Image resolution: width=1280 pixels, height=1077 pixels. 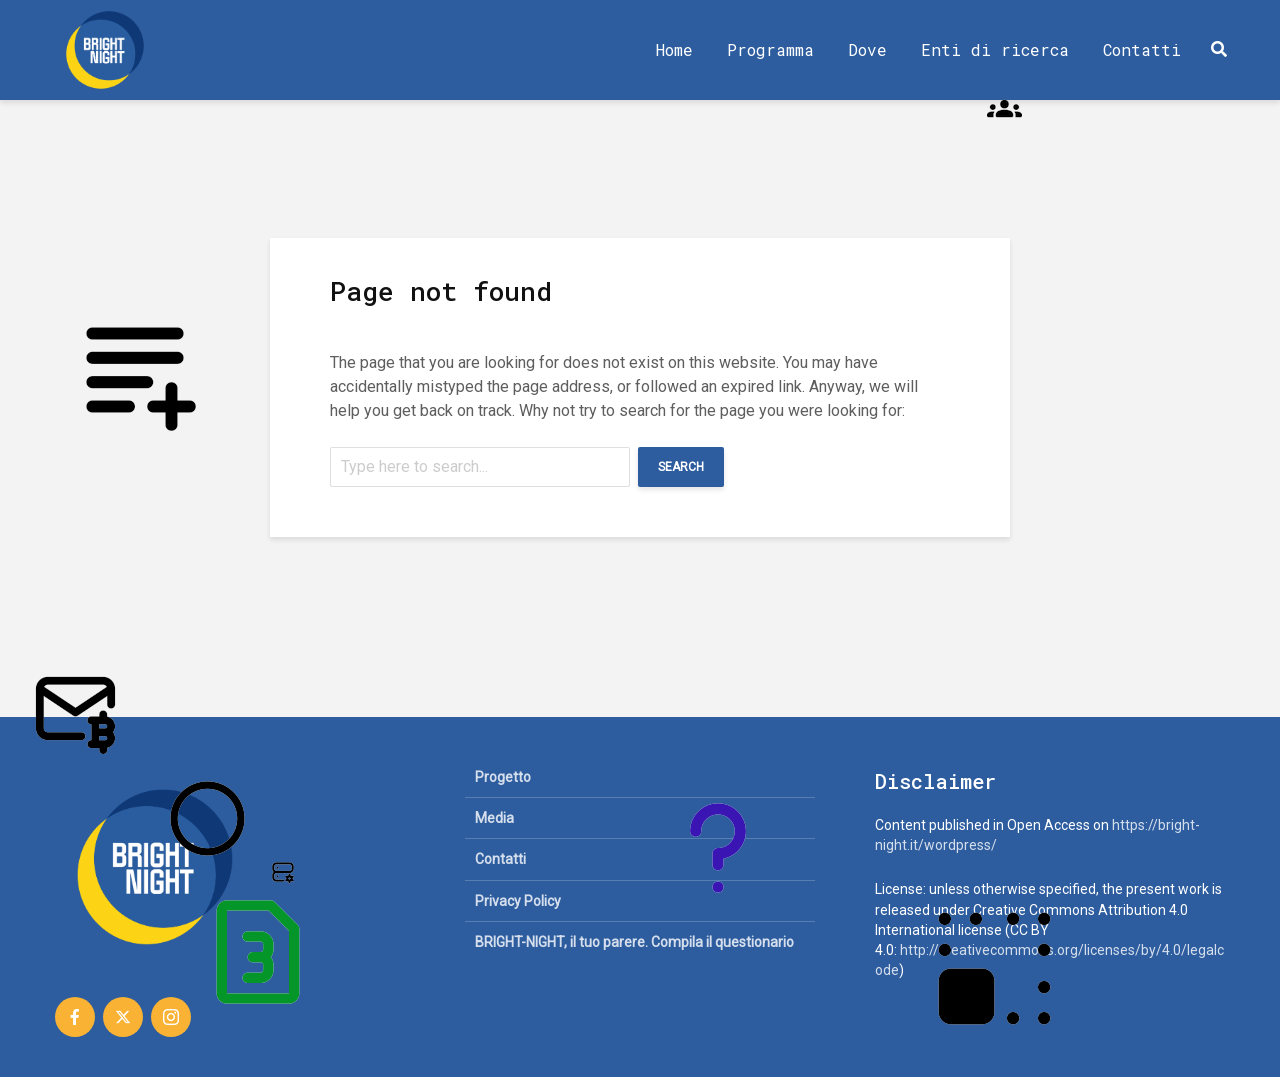 What do you see at coordinates (1004, 108) in the screenshot?
I see `view or manage groups` at bounding box center [1004, 108].